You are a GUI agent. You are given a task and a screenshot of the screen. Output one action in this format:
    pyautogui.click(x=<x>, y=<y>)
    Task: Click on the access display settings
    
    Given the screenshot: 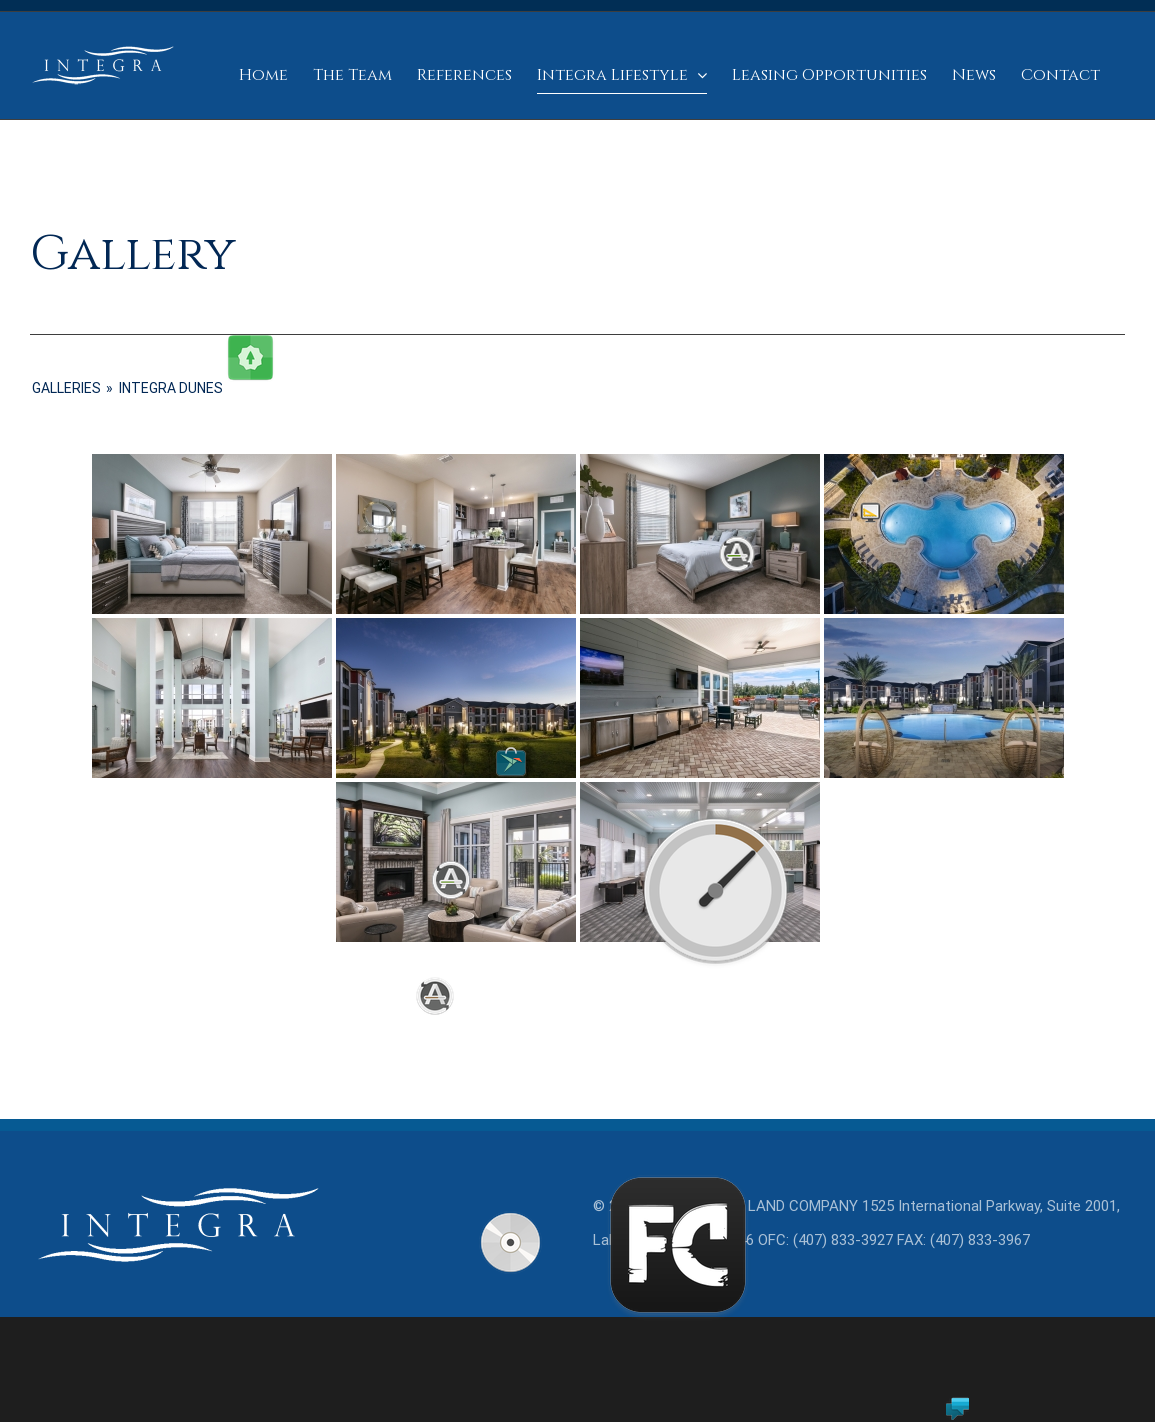 What is the action you would take?
    pyautogui.click(x=870, y=512)
    